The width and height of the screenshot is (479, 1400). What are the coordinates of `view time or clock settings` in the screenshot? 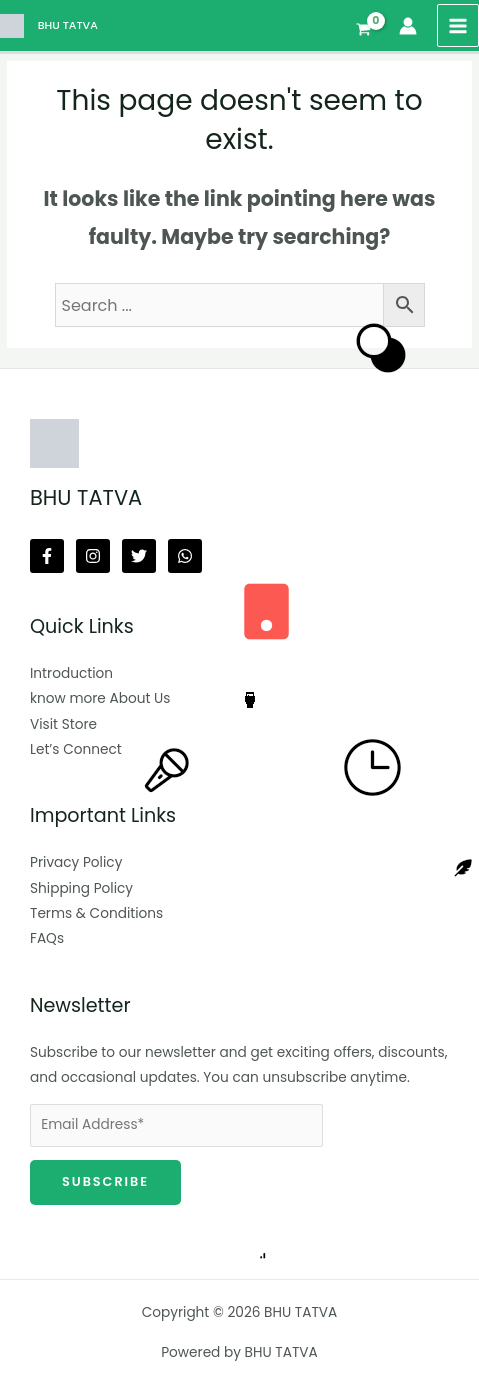 It's located at (372, 767).